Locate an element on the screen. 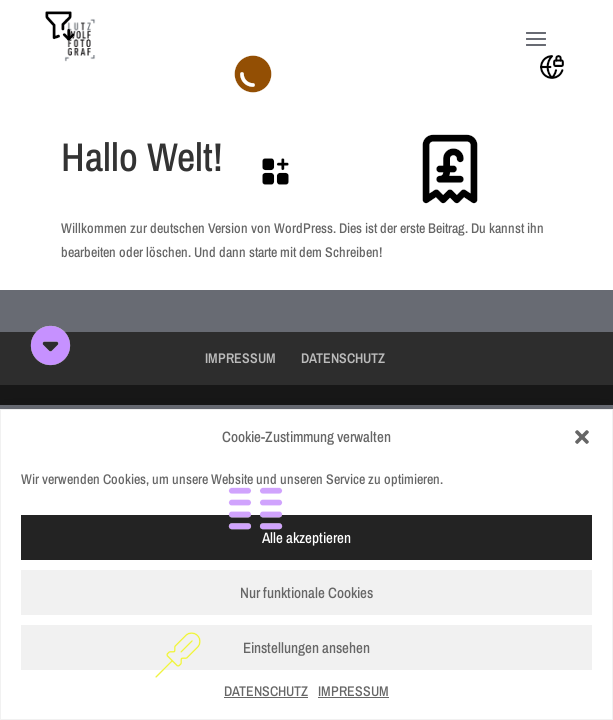 The height and width of the screenshot is (720, 613). access secure browsing or VPN settings is located at coordinates (552, 67).